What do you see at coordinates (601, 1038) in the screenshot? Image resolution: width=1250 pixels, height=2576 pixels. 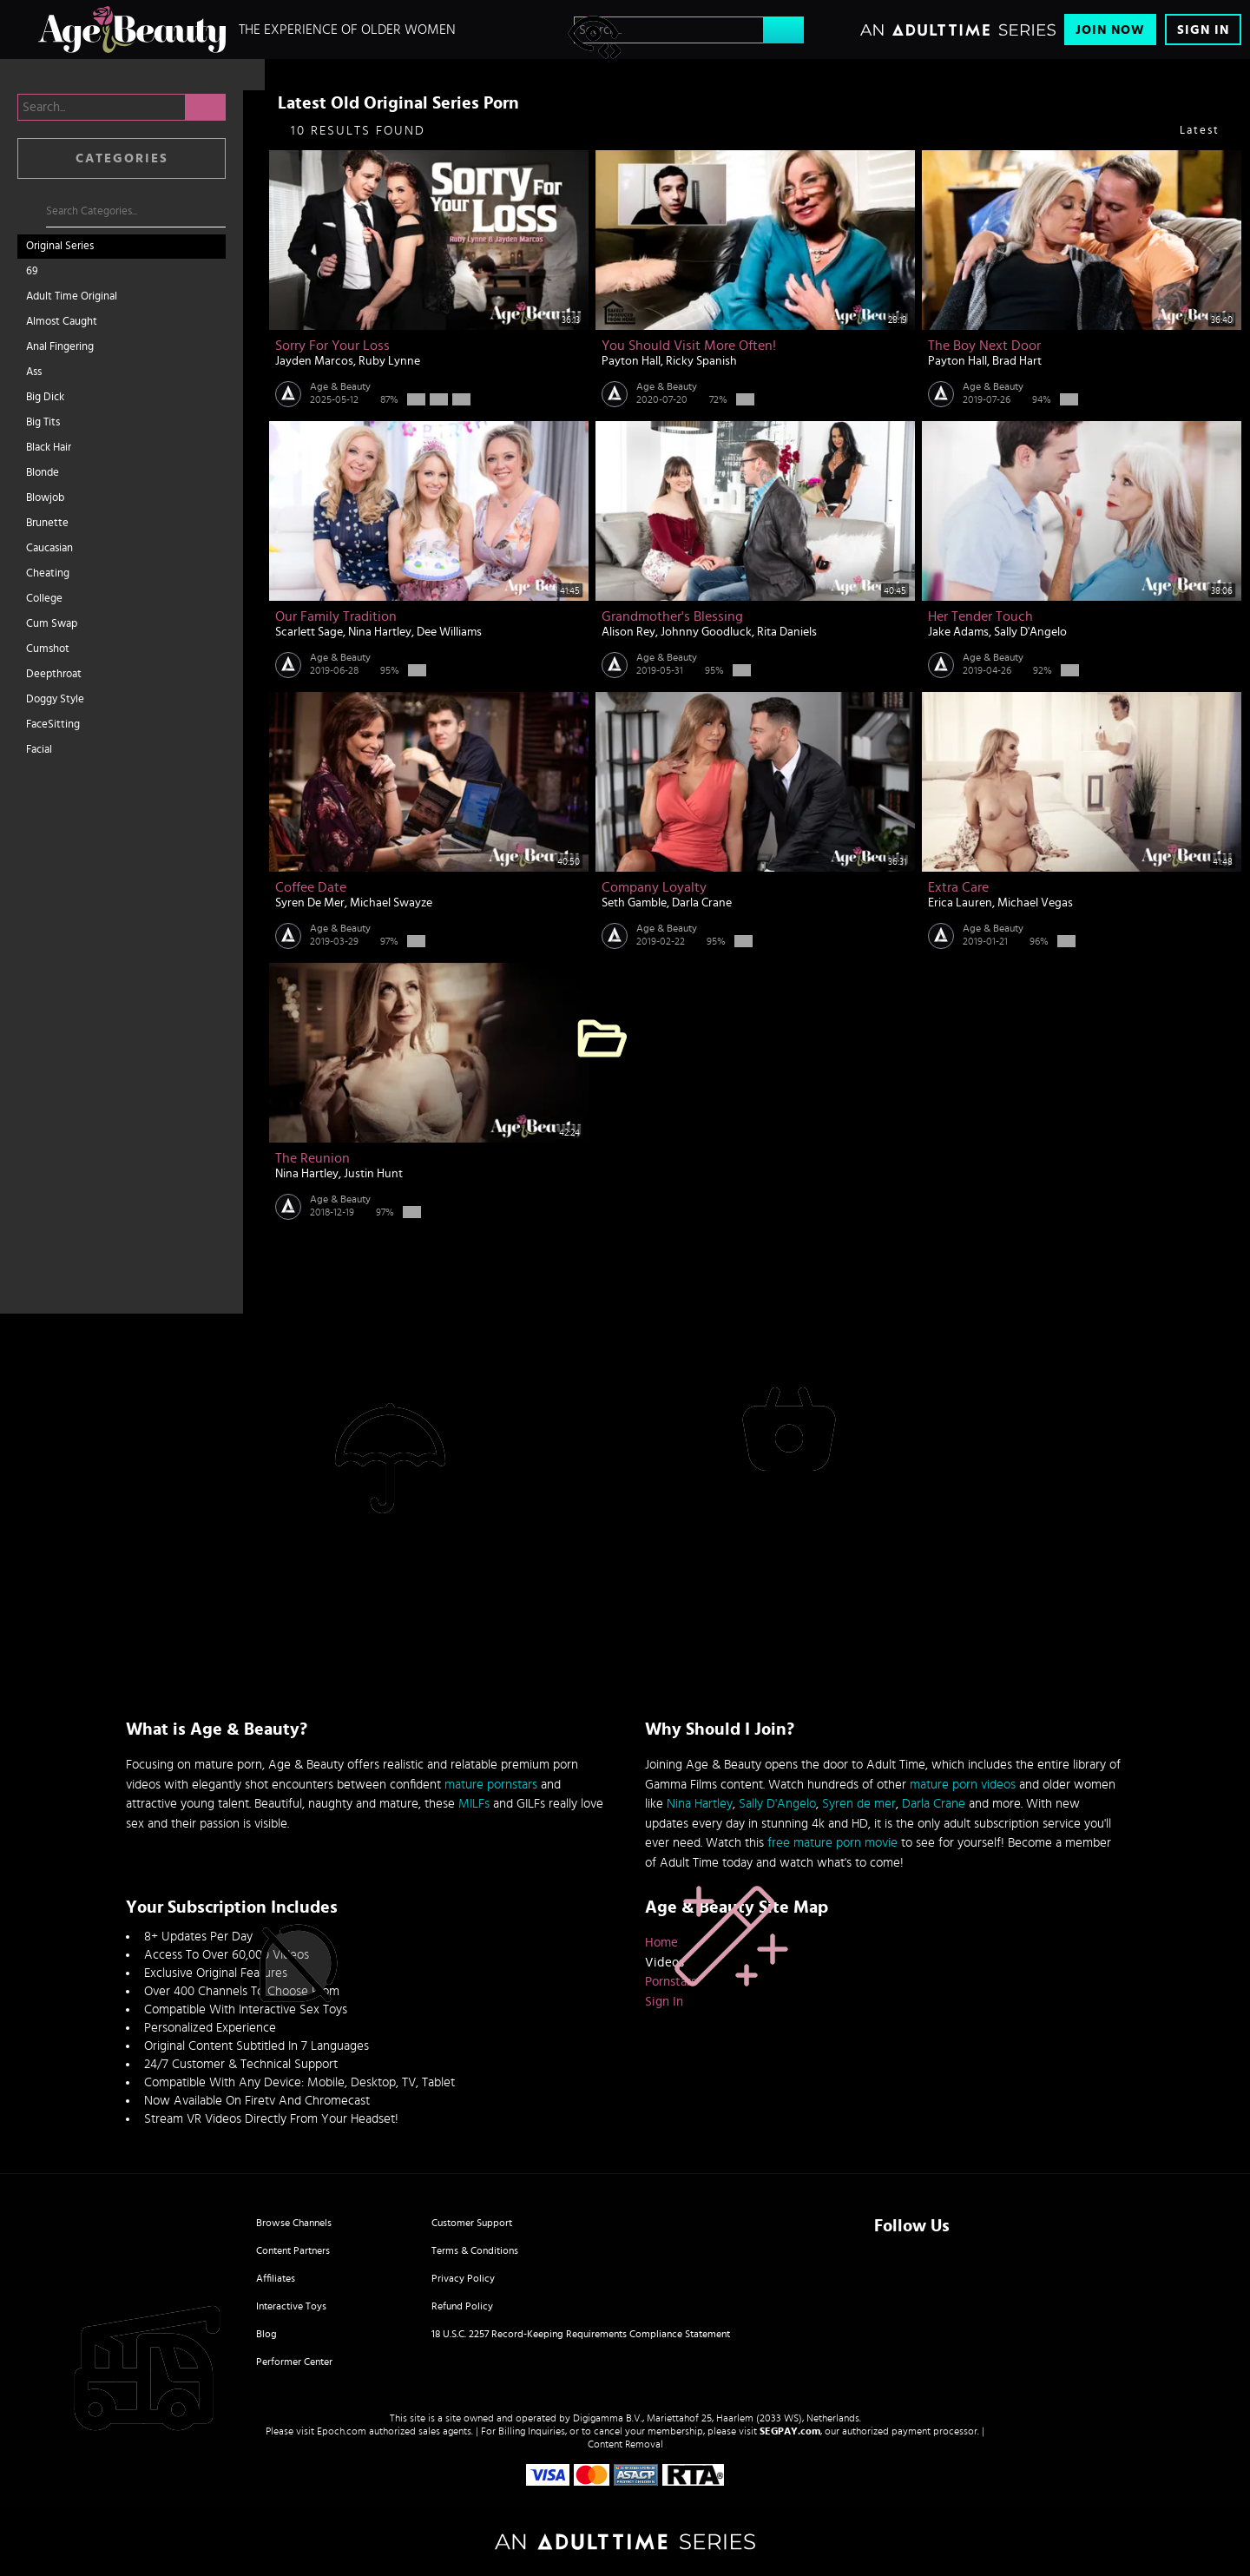 I see `open a folder to view its contents` at bounding box center [601, 1038].